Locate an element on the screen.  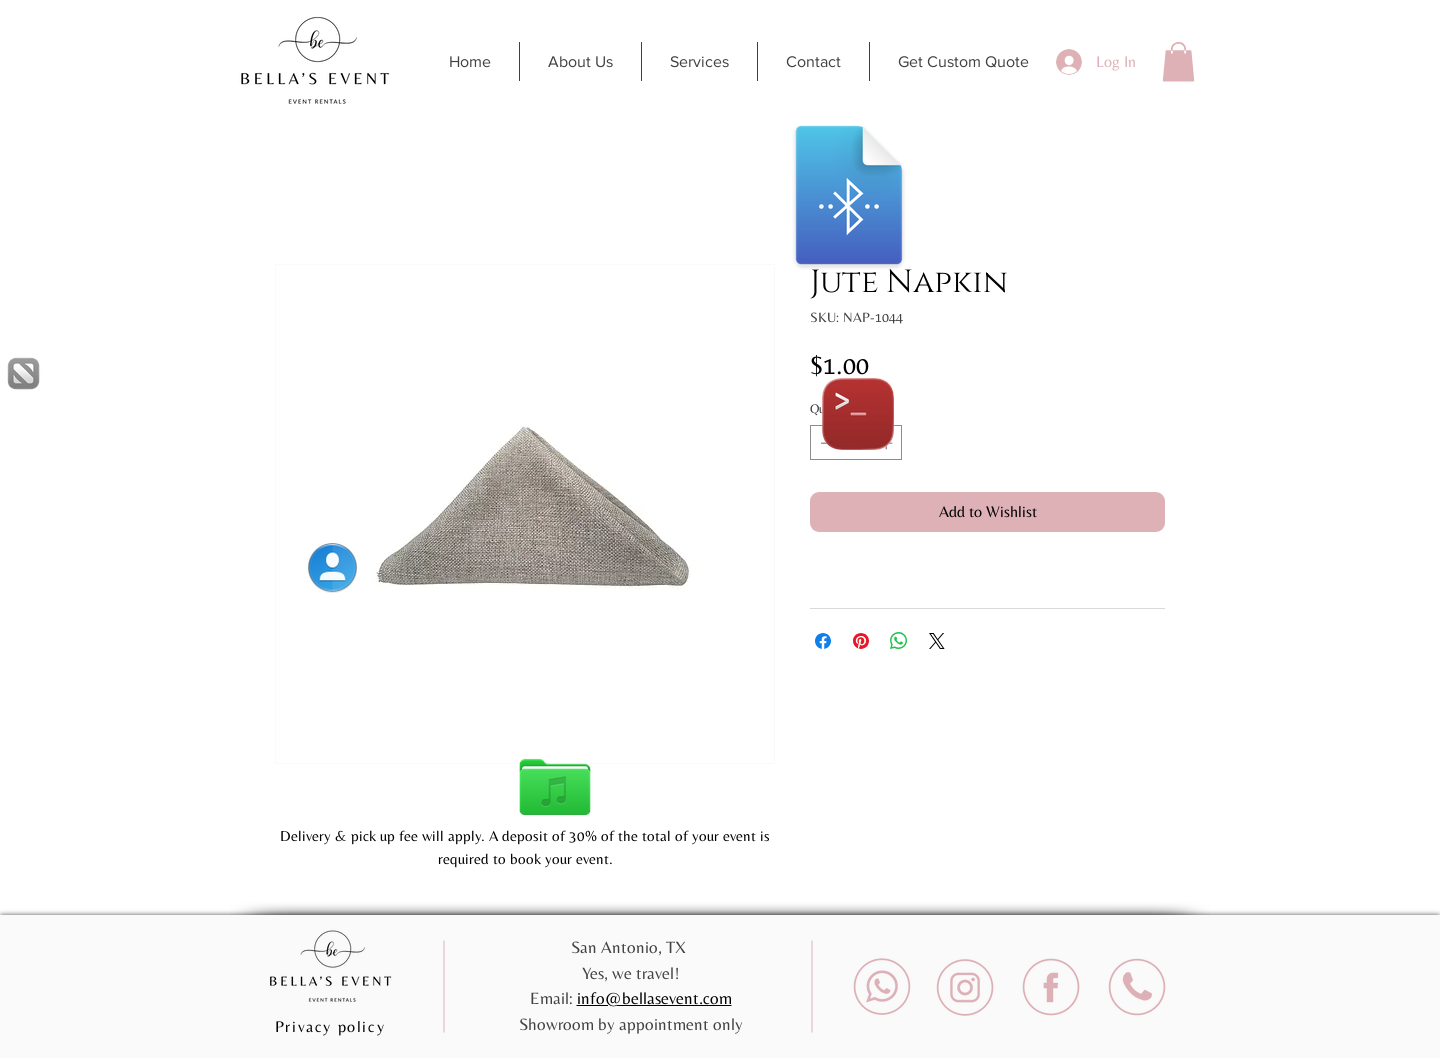
open your music files folder is located at coordinates (555, 787).